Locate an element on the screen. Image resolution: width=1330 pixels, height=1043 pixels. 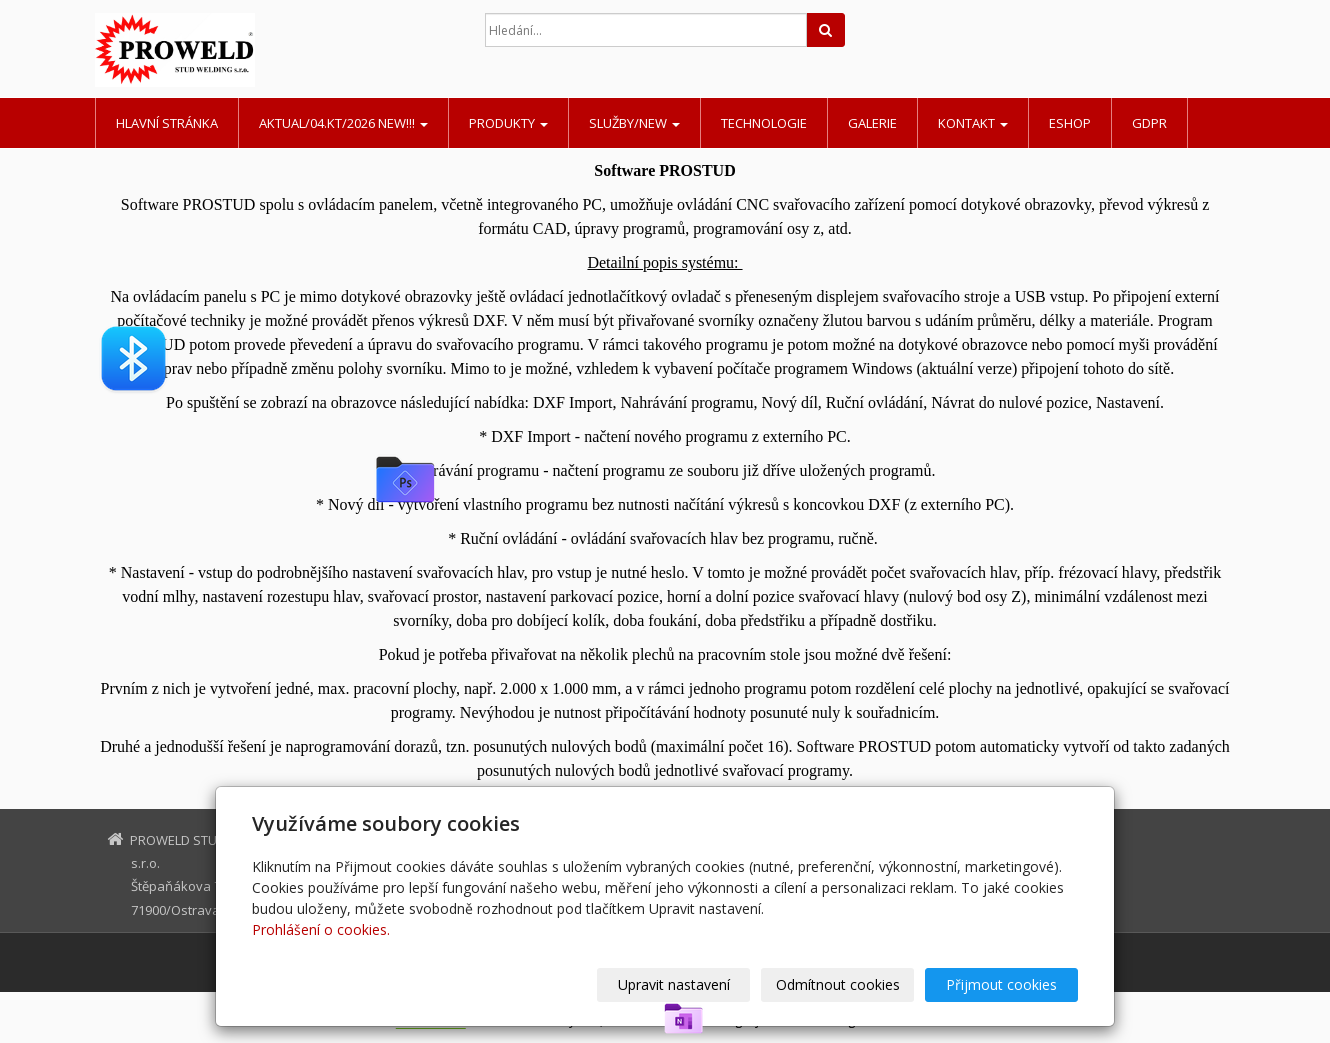
open folder containing Microsoft OneNote files is located at coordinates (683, 1019).